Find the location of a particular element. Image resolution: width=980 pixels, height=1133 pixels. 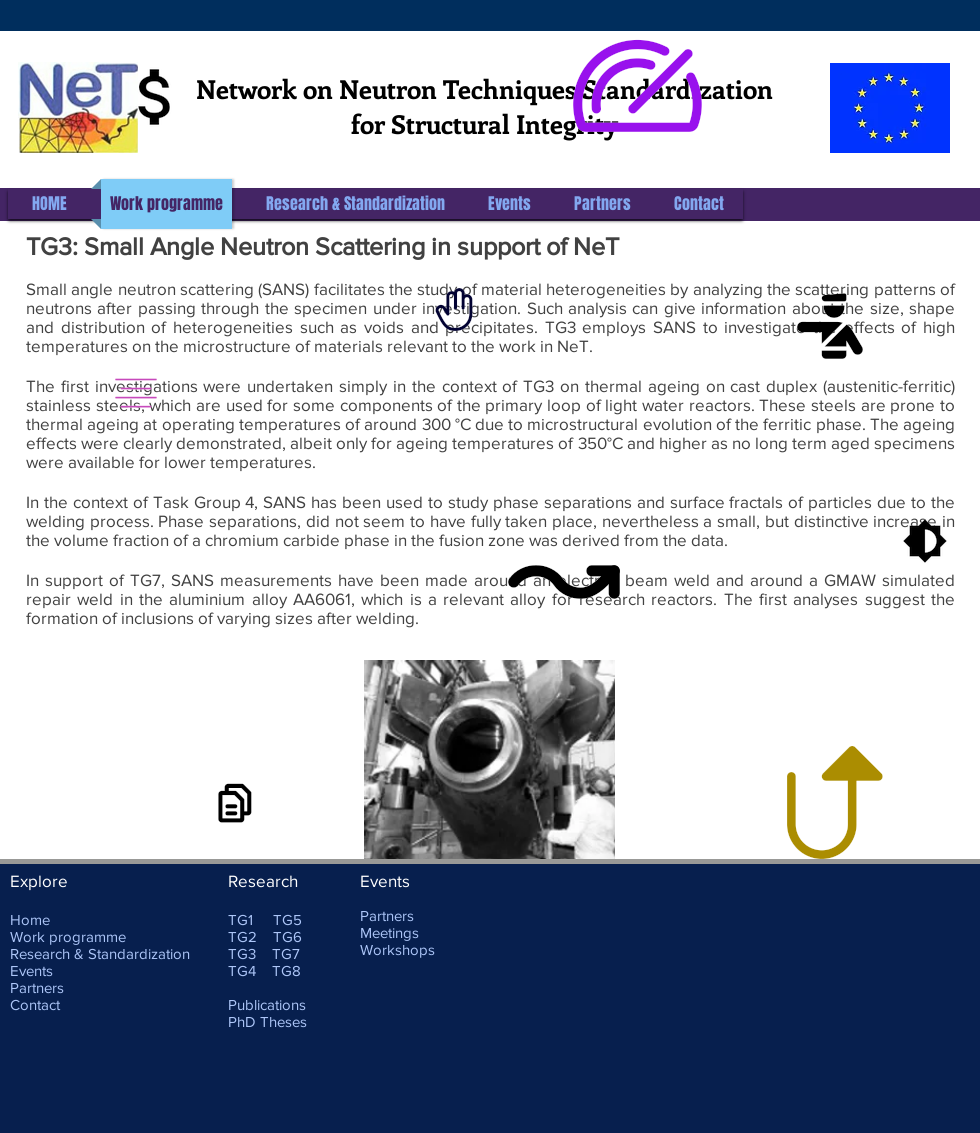

indicates an upward trend or growth is located at coordinates (564, 582).